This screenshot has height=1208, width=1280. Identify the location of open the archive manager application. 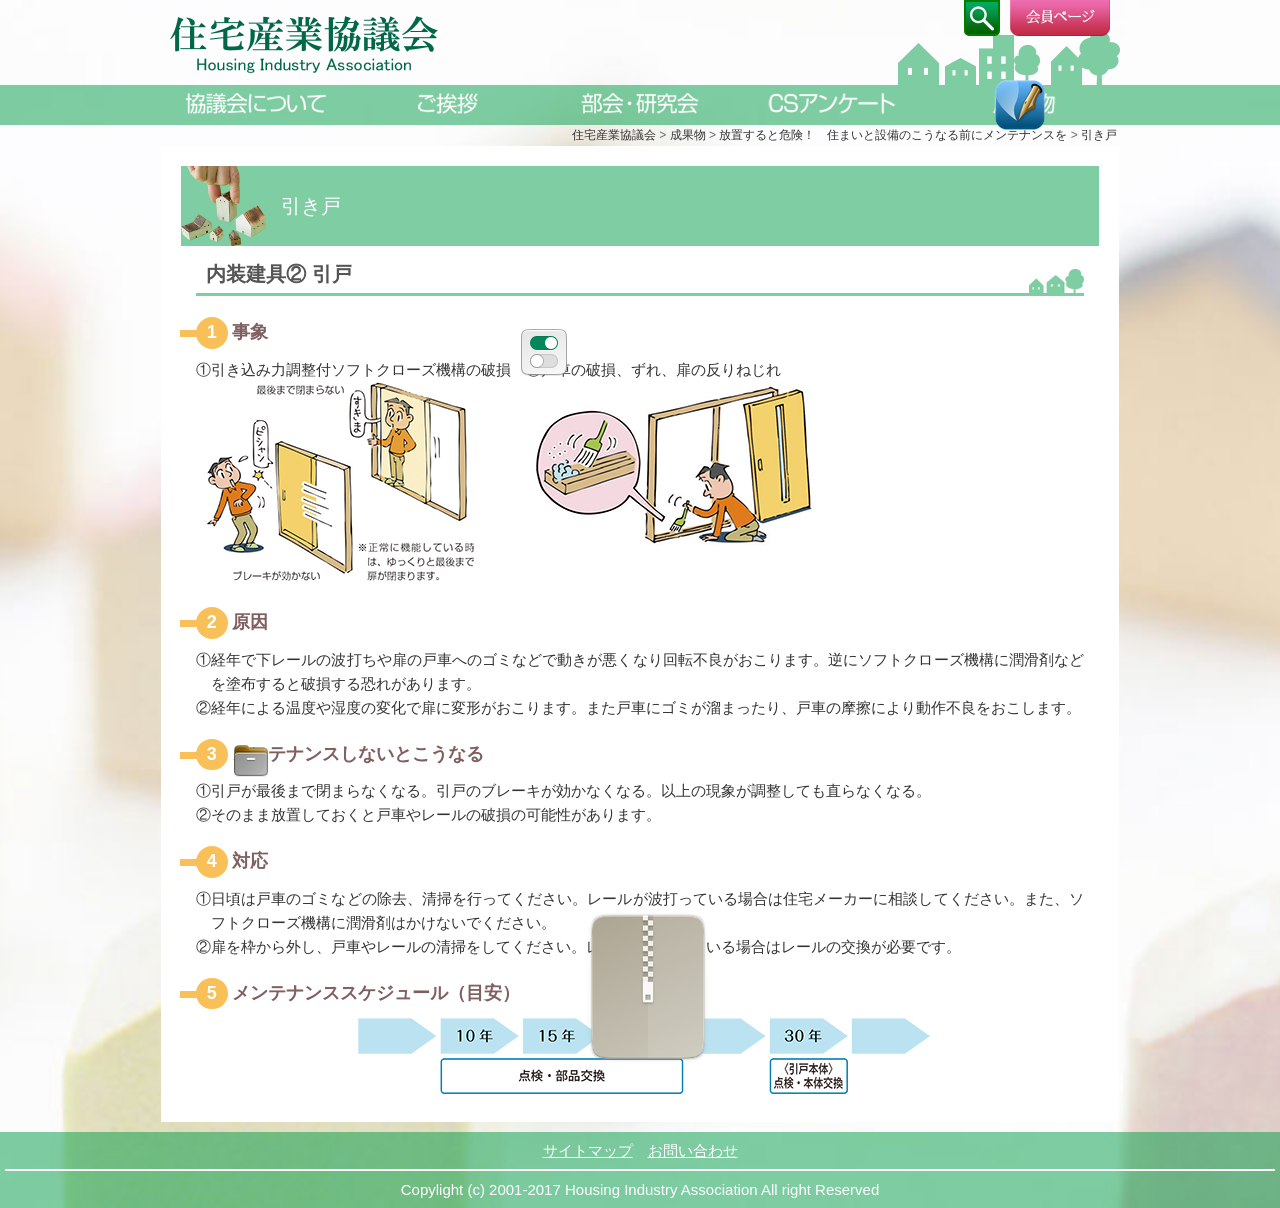
(648, 987).